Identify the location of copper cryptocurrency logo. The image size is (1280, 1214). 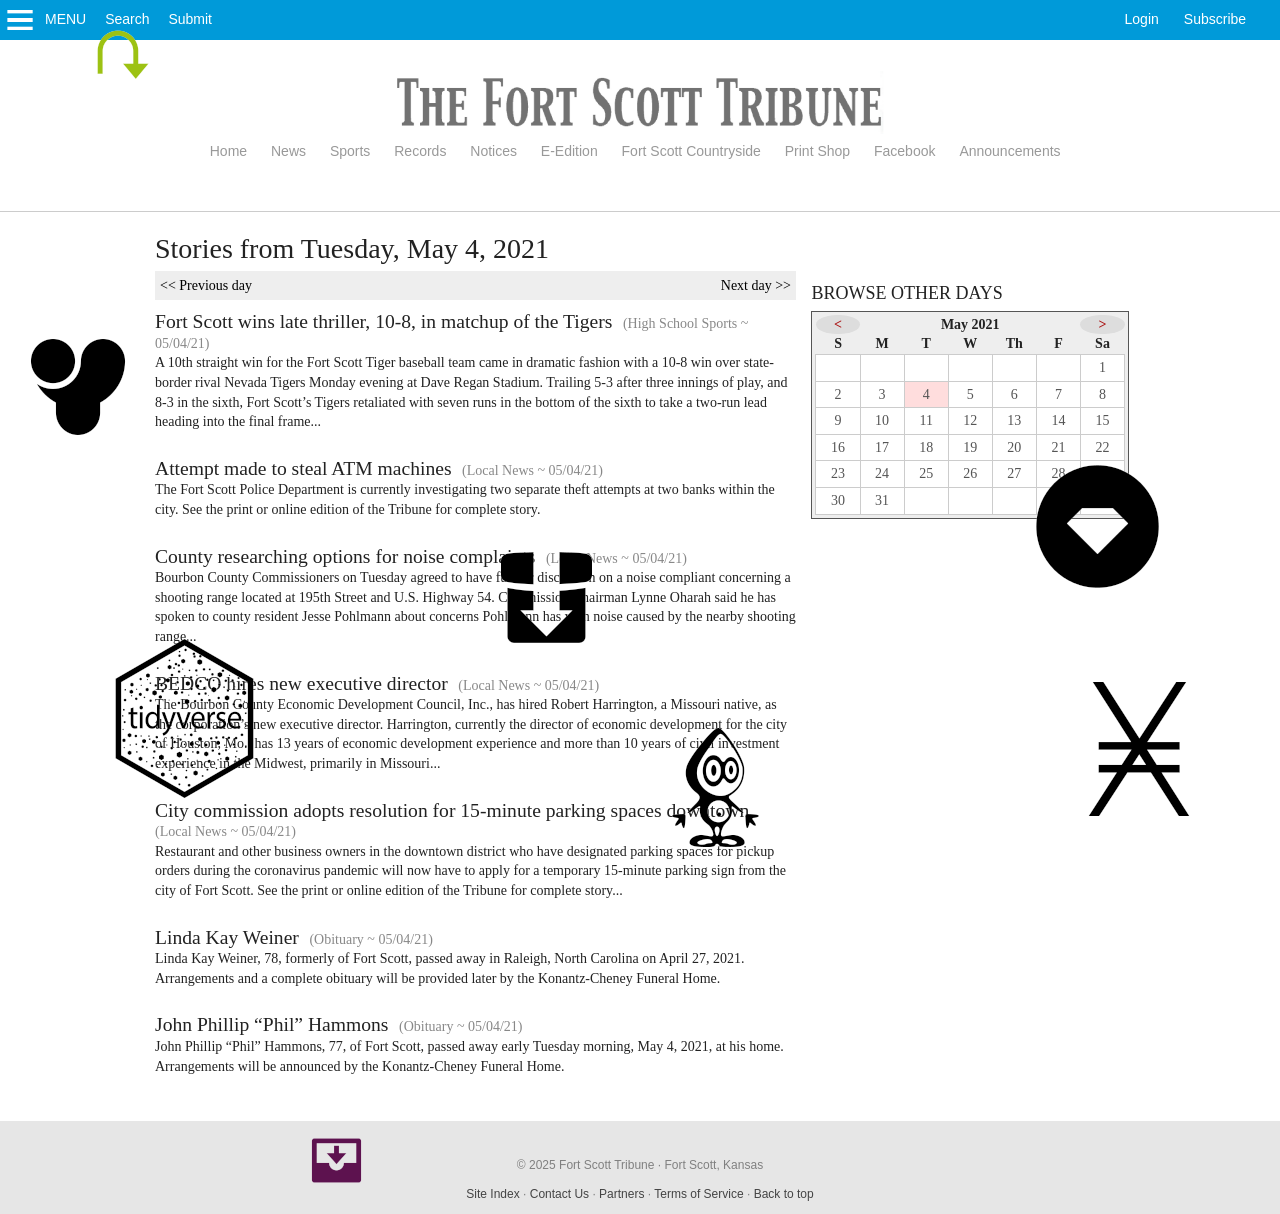
(1097, 526).